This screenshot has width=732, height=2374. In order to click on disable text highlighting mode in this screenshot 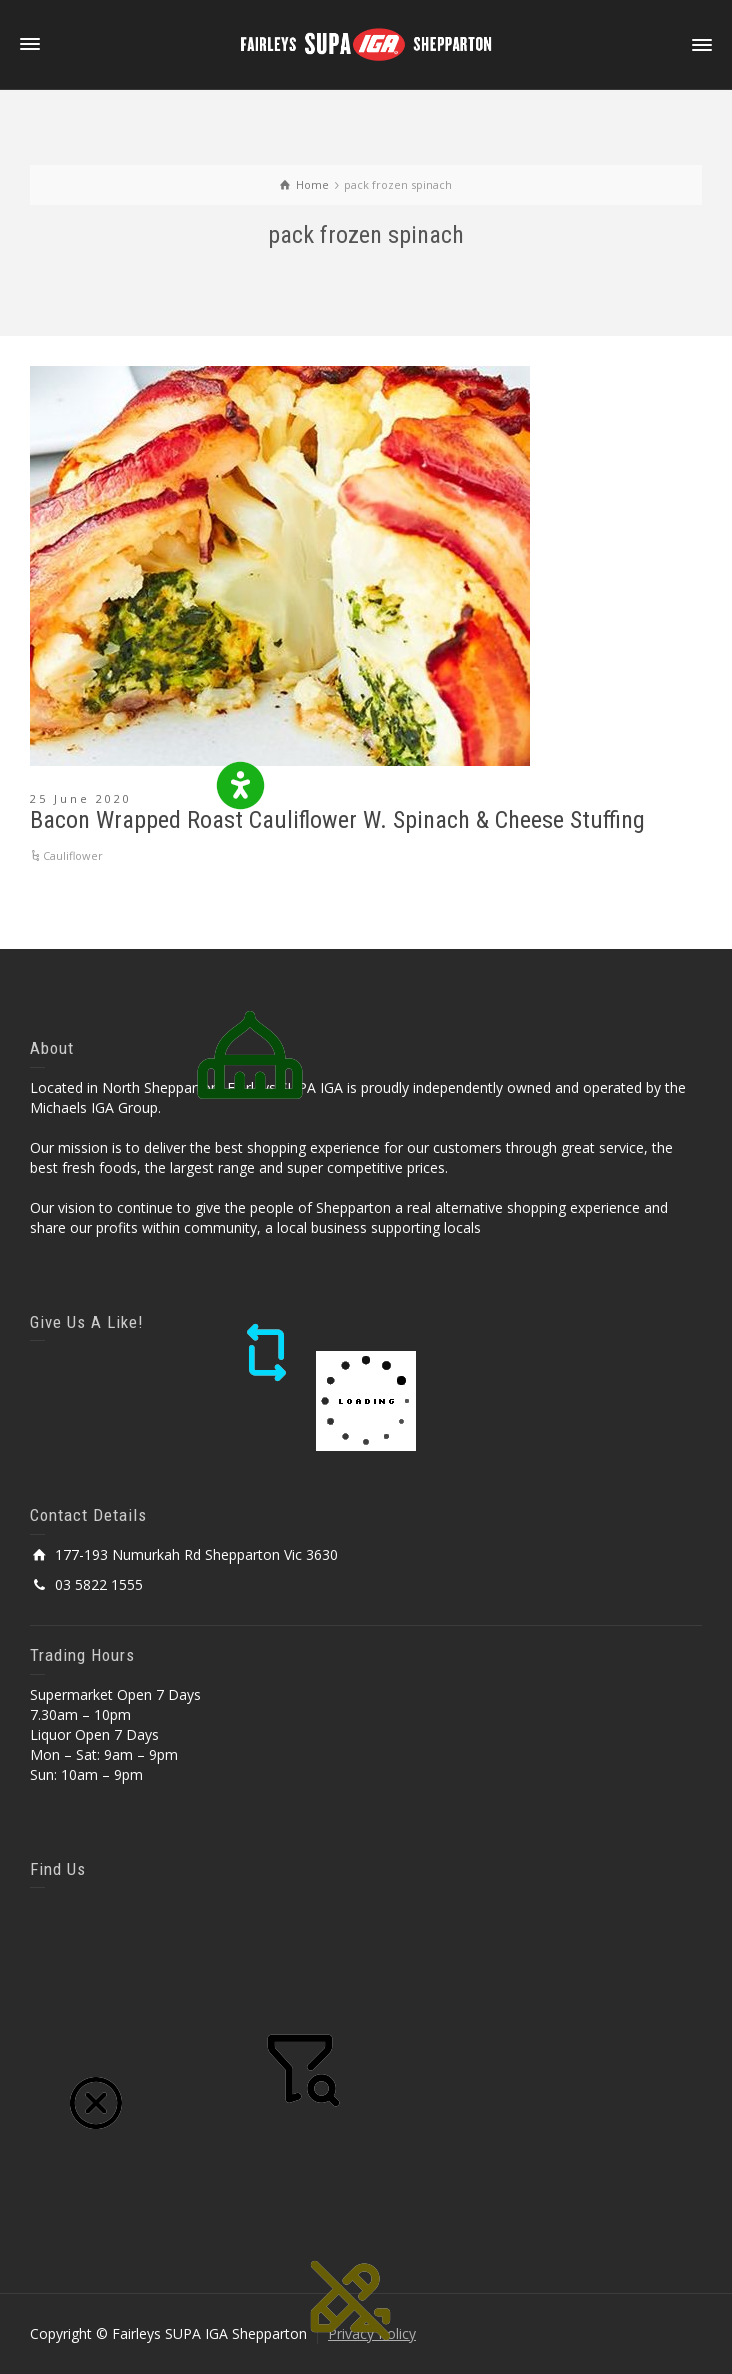, I will do `click(350, 2300)`.